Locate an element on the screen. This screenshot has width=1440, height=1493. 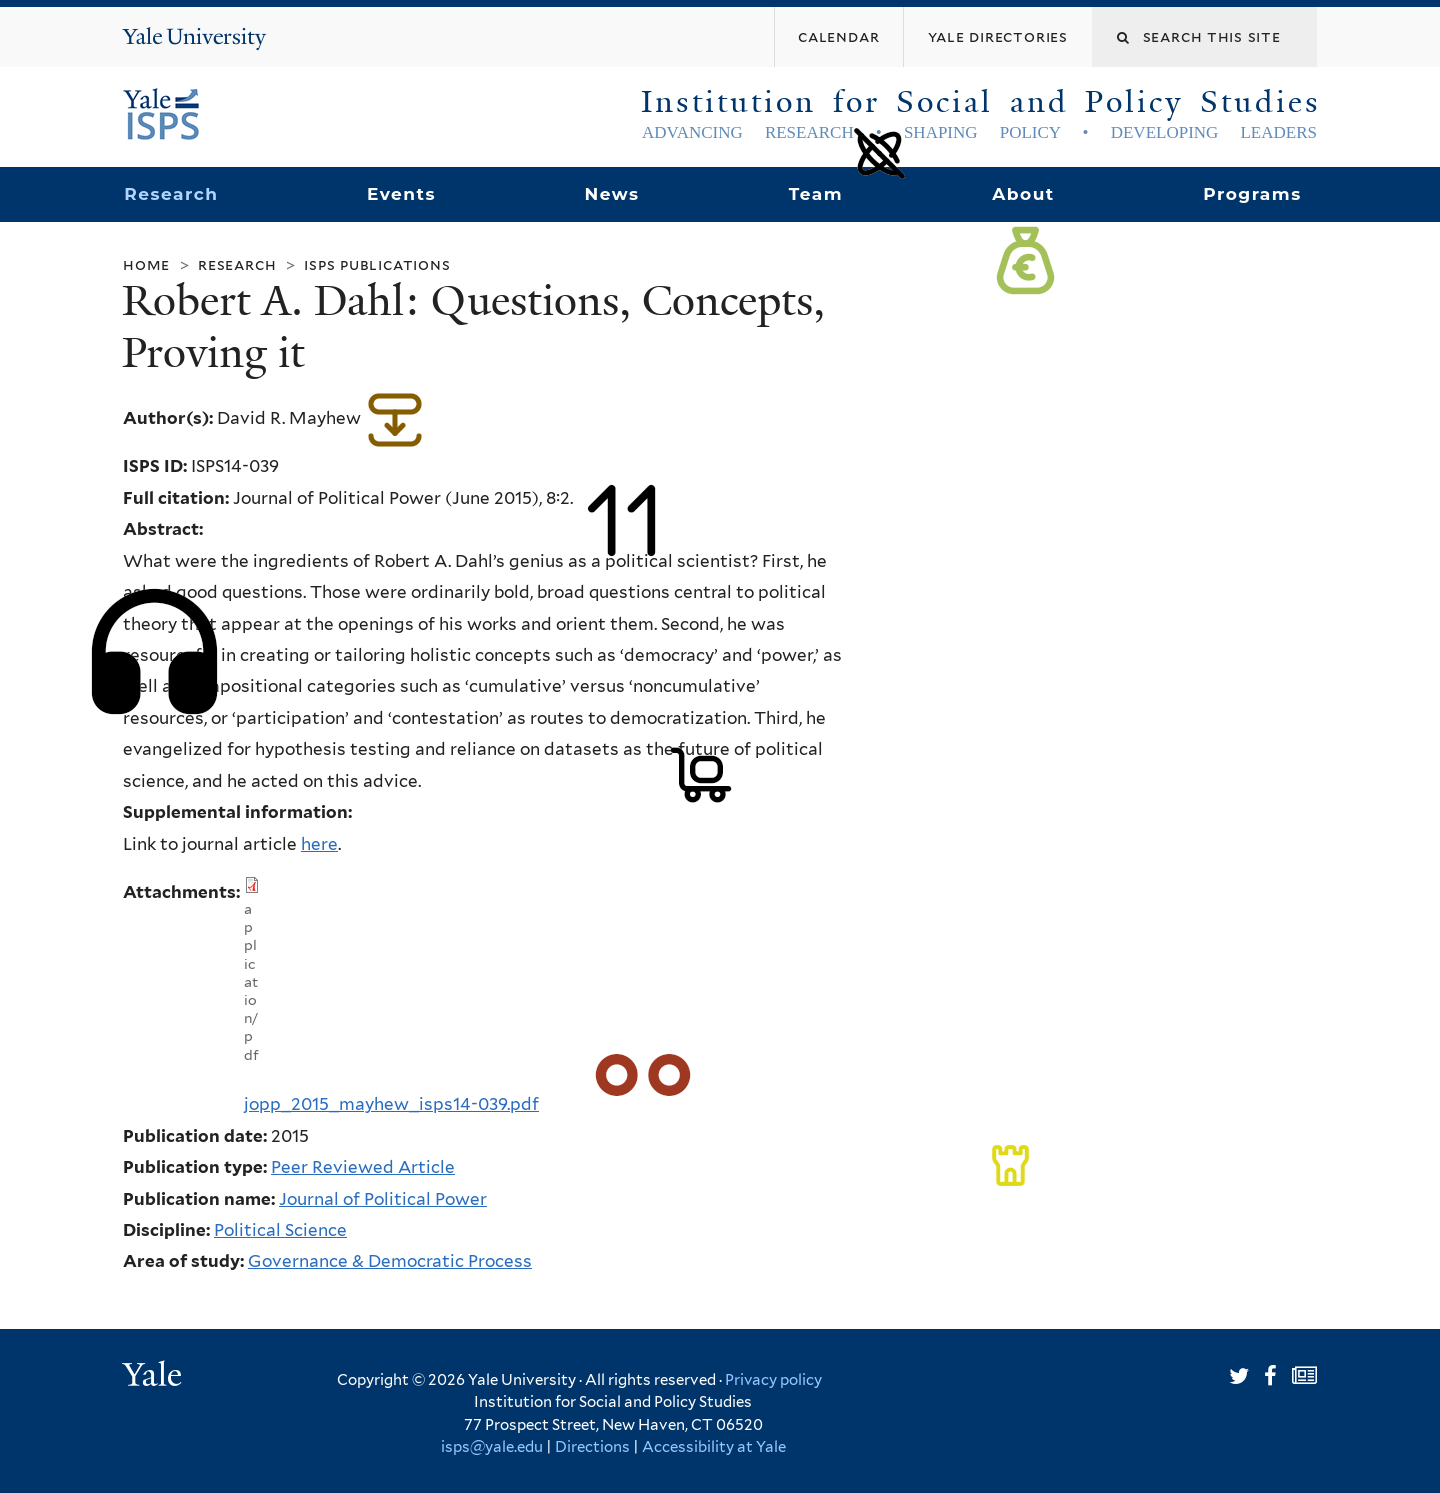
view euro tax information is located at coordinates (1025, 260).